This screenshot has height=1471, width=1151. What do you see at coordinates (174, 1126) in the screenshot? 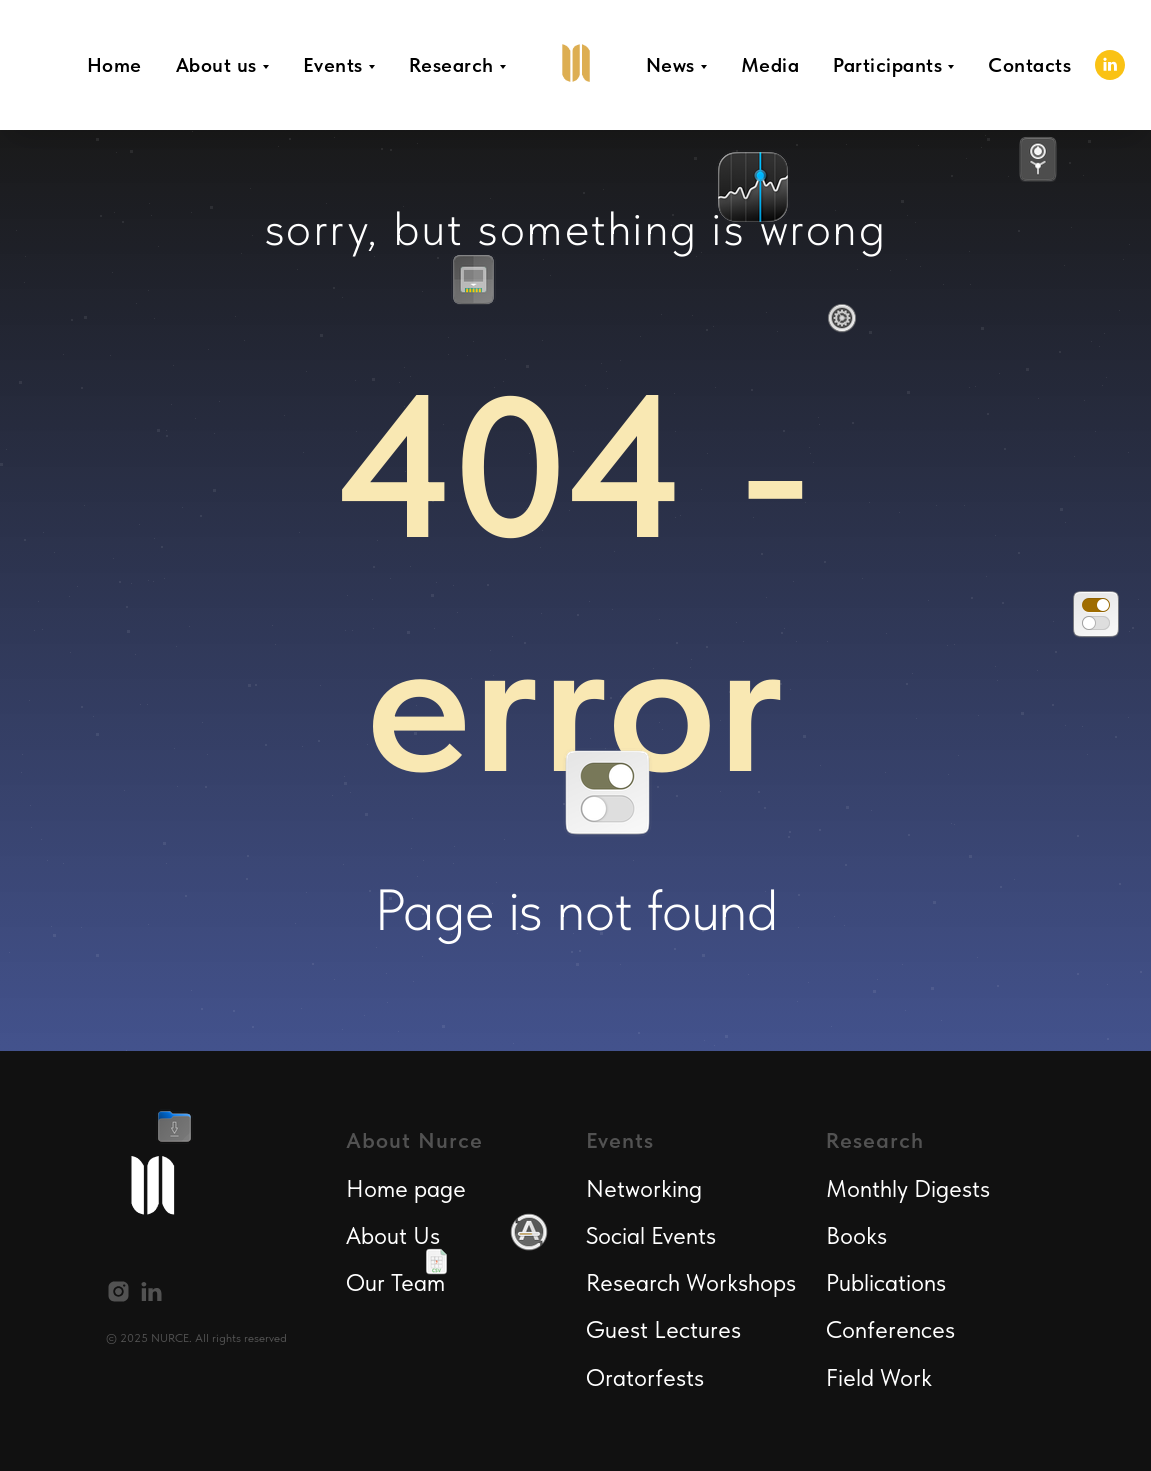
I see `open downloads folder` at bounding box center [174, 1126].